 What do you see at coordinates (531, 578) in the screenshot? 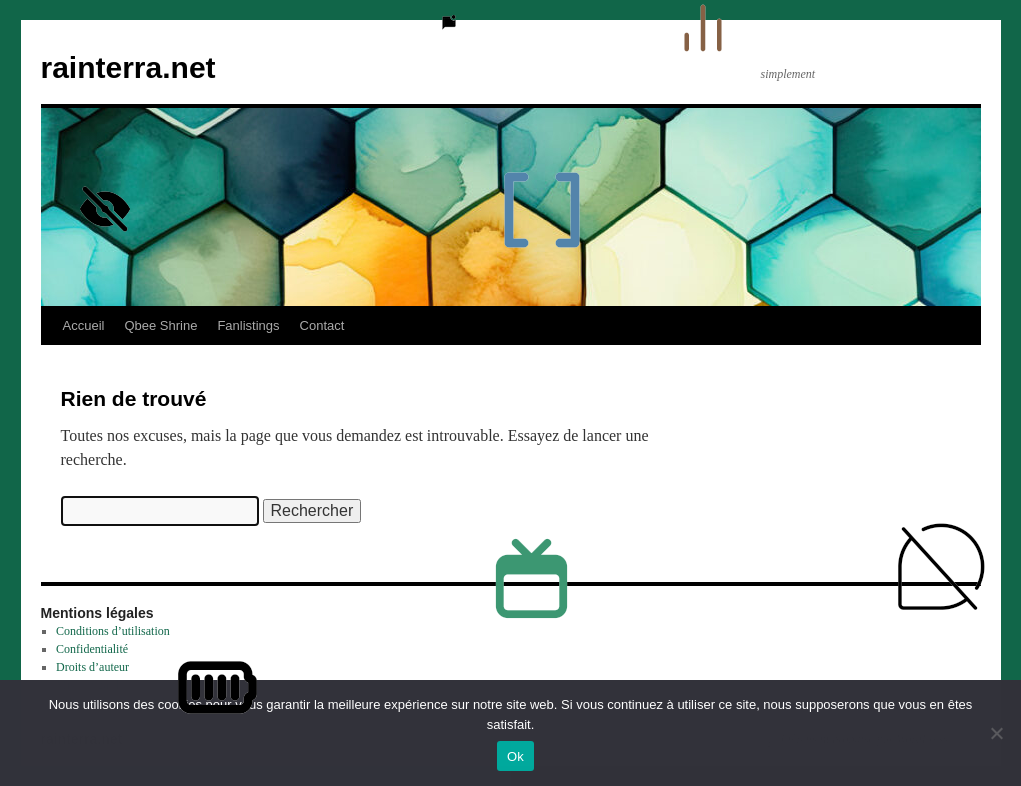
I see `access tv or video streaming` at bounding box center [531, 578].